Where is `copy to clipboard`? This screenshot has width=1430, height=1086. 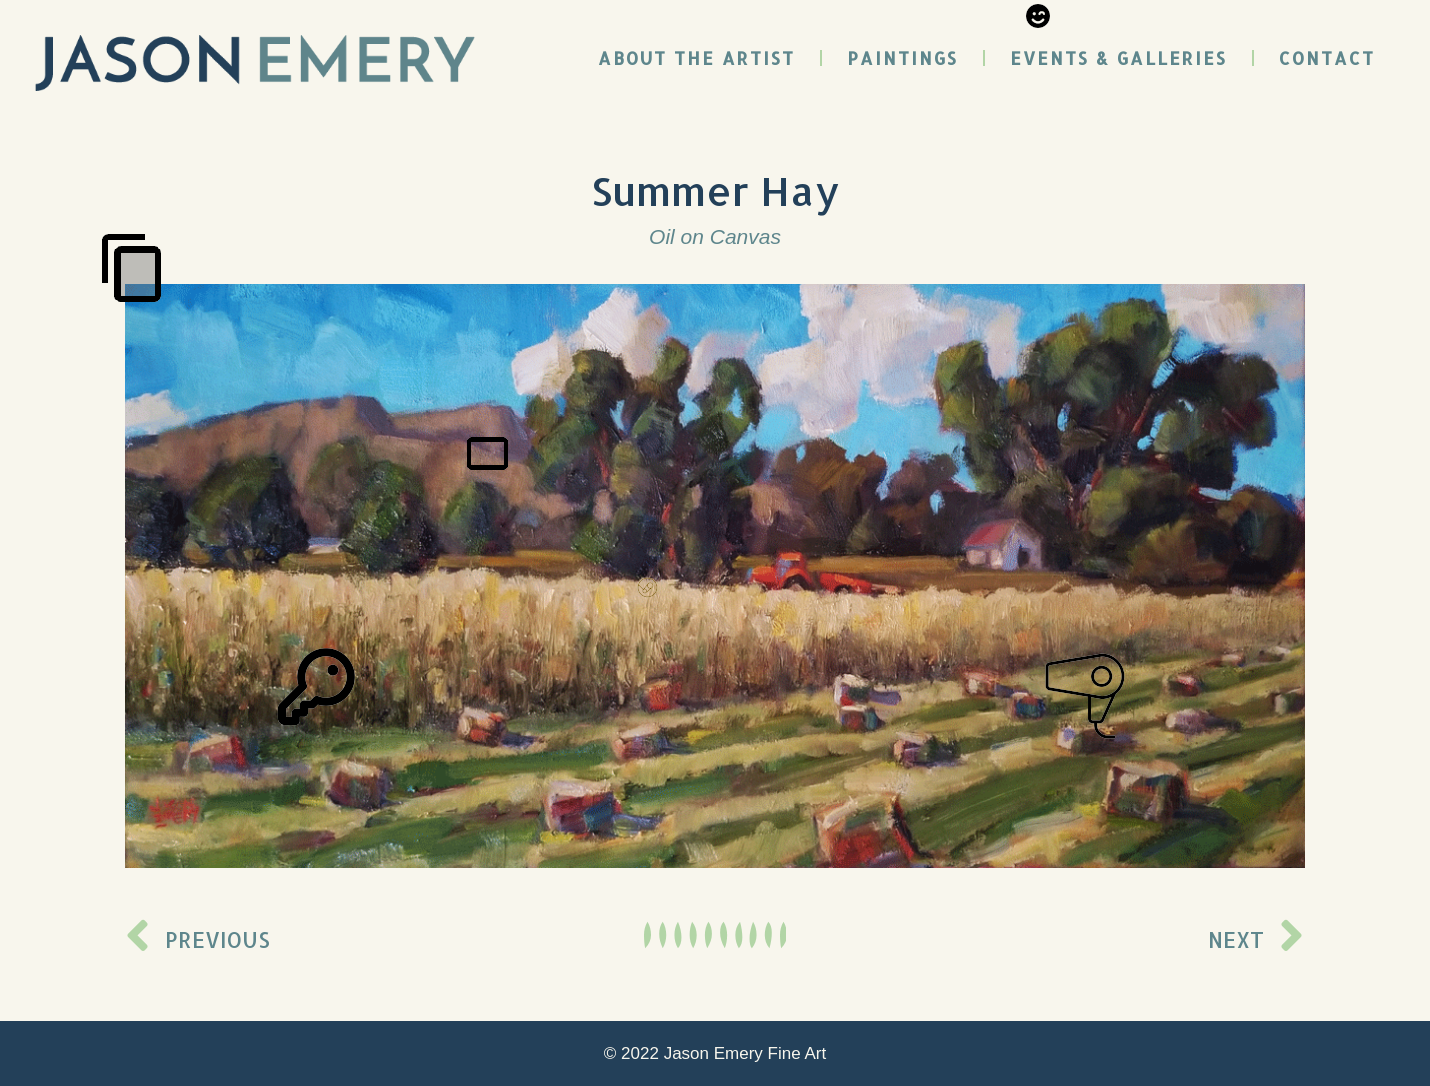
copy to clipboard is located at coordinates (133, 268).